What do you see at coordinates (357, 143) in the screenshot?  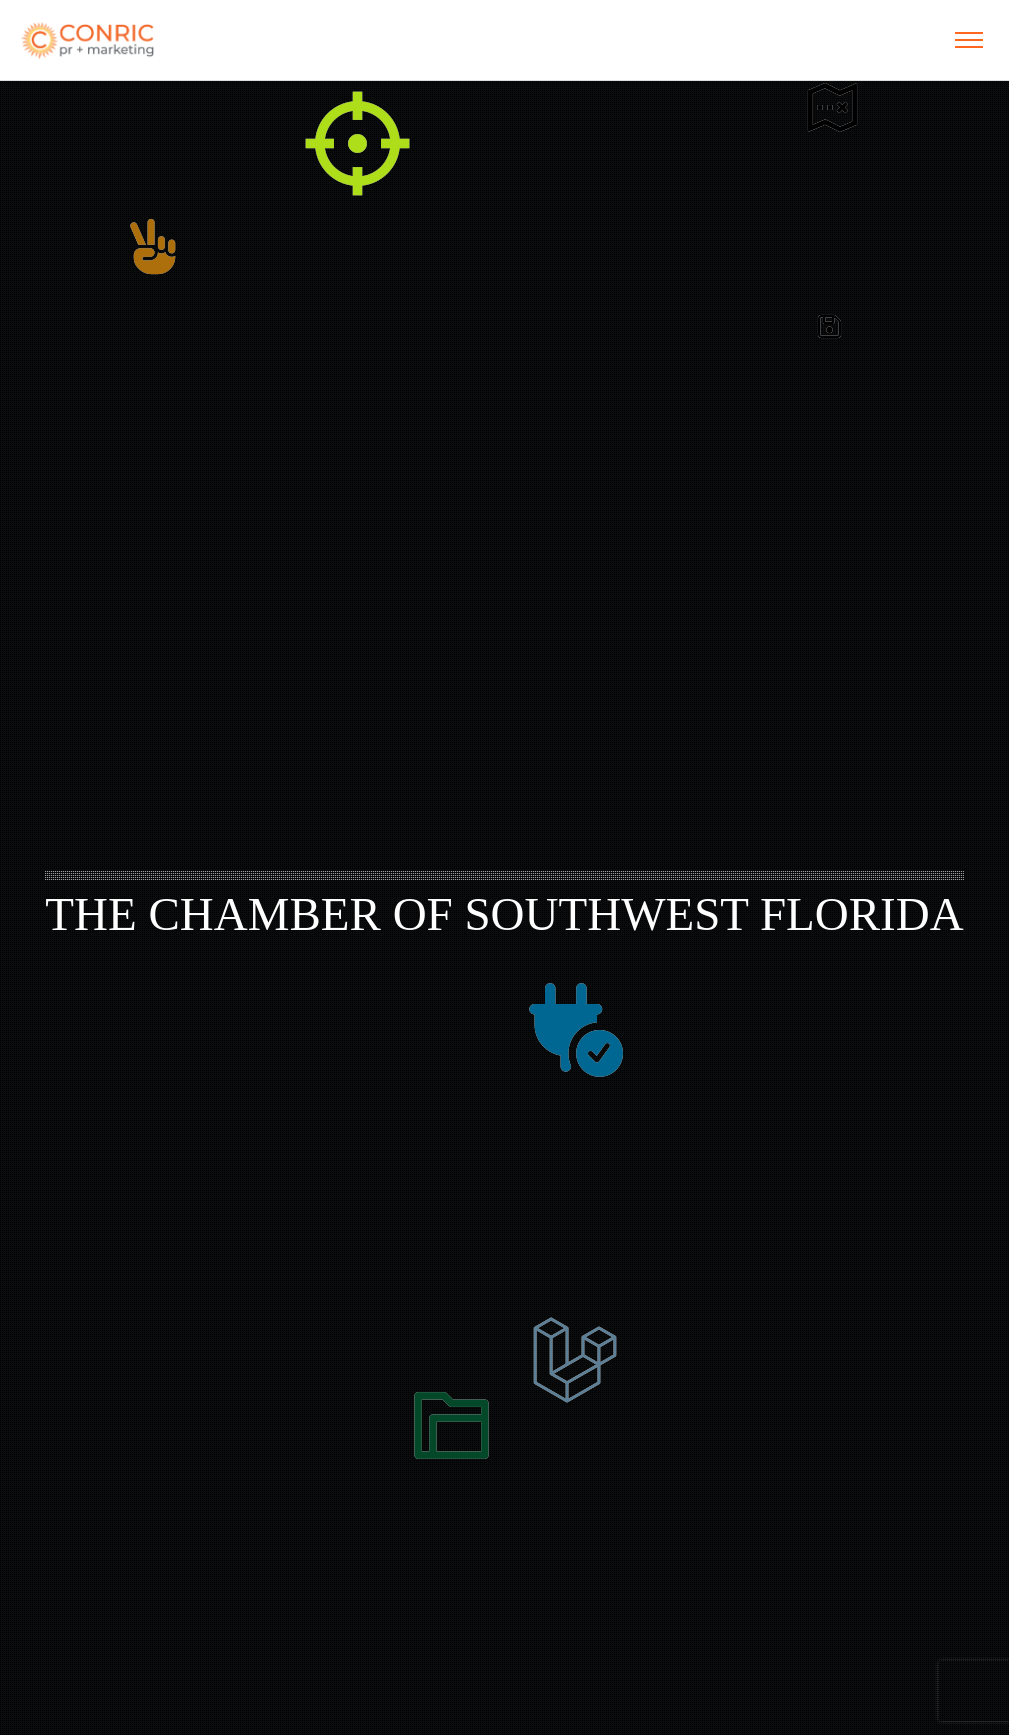 I see `center or align an element to a focal point` at bounding box center [357, 143].